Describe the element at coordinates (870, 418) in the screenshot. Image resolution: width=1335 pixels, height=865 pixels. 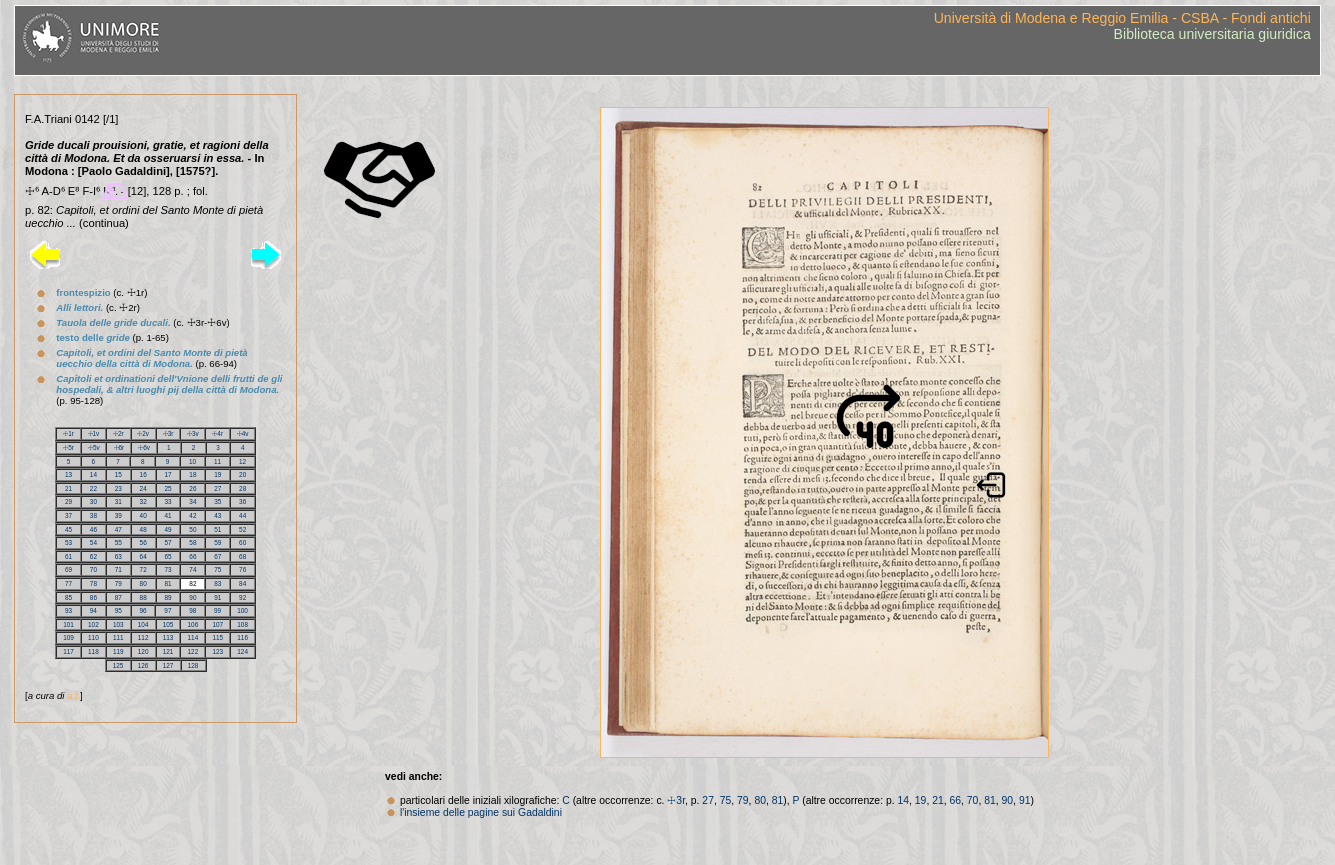
I see `skip forward 40 seconds` at that location.